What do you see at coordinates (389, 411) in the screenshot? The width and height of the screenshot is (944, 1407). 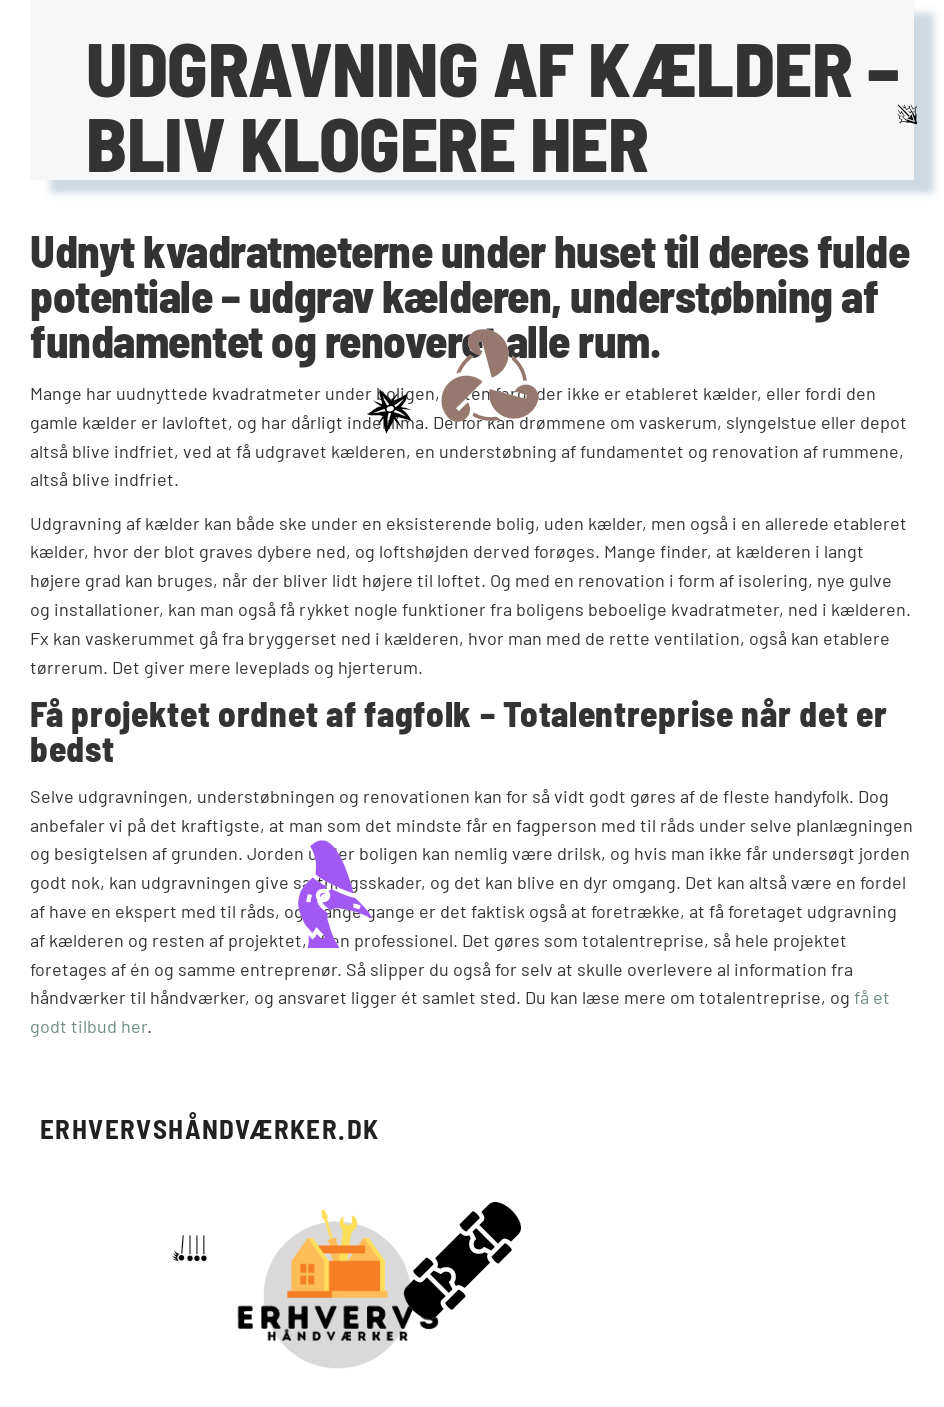 I see `open meditation or mindfulness features` at bounding box center [389, 411].